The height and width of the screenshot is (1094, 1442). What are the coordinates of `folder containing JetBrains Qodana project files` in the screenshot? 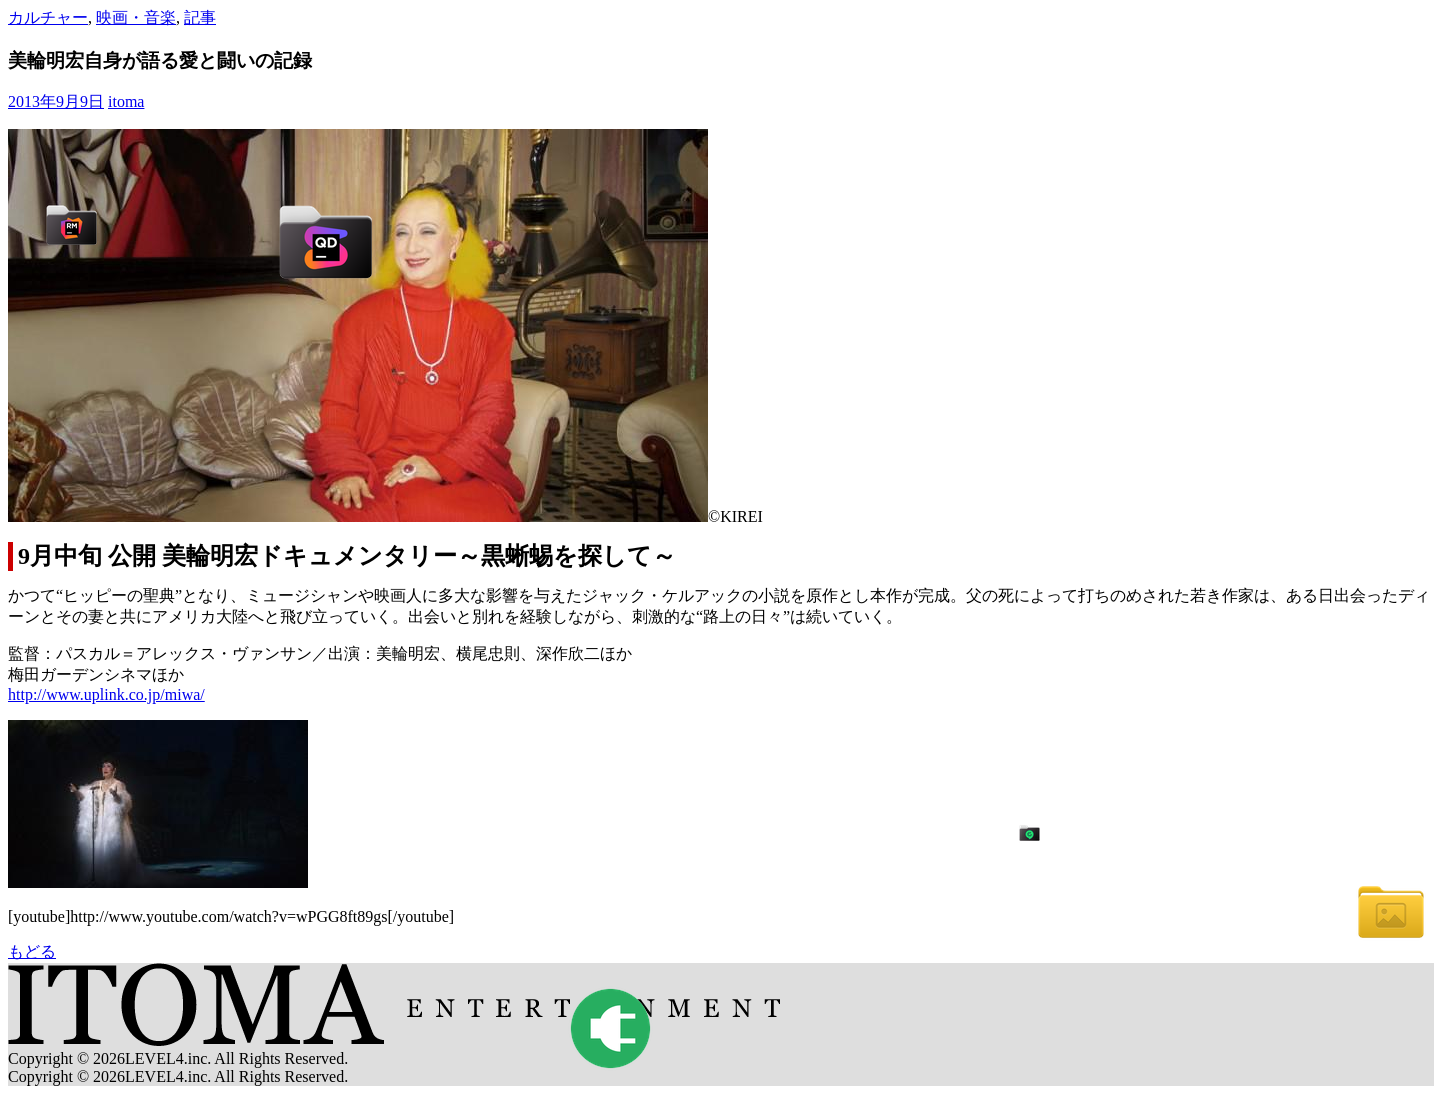 It's located at (325, 244).